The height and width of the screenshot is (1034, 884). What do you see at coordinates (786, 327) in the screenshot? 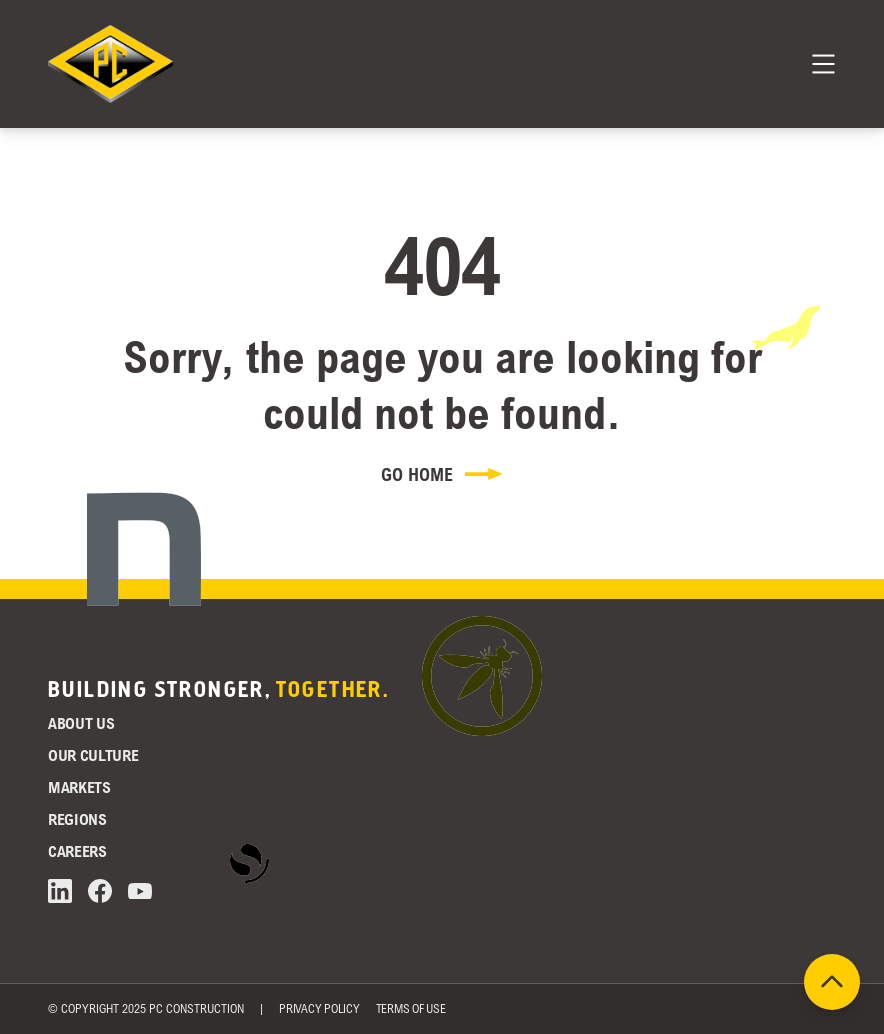
I see `mariadb database service` at bounding box center [786, 327].